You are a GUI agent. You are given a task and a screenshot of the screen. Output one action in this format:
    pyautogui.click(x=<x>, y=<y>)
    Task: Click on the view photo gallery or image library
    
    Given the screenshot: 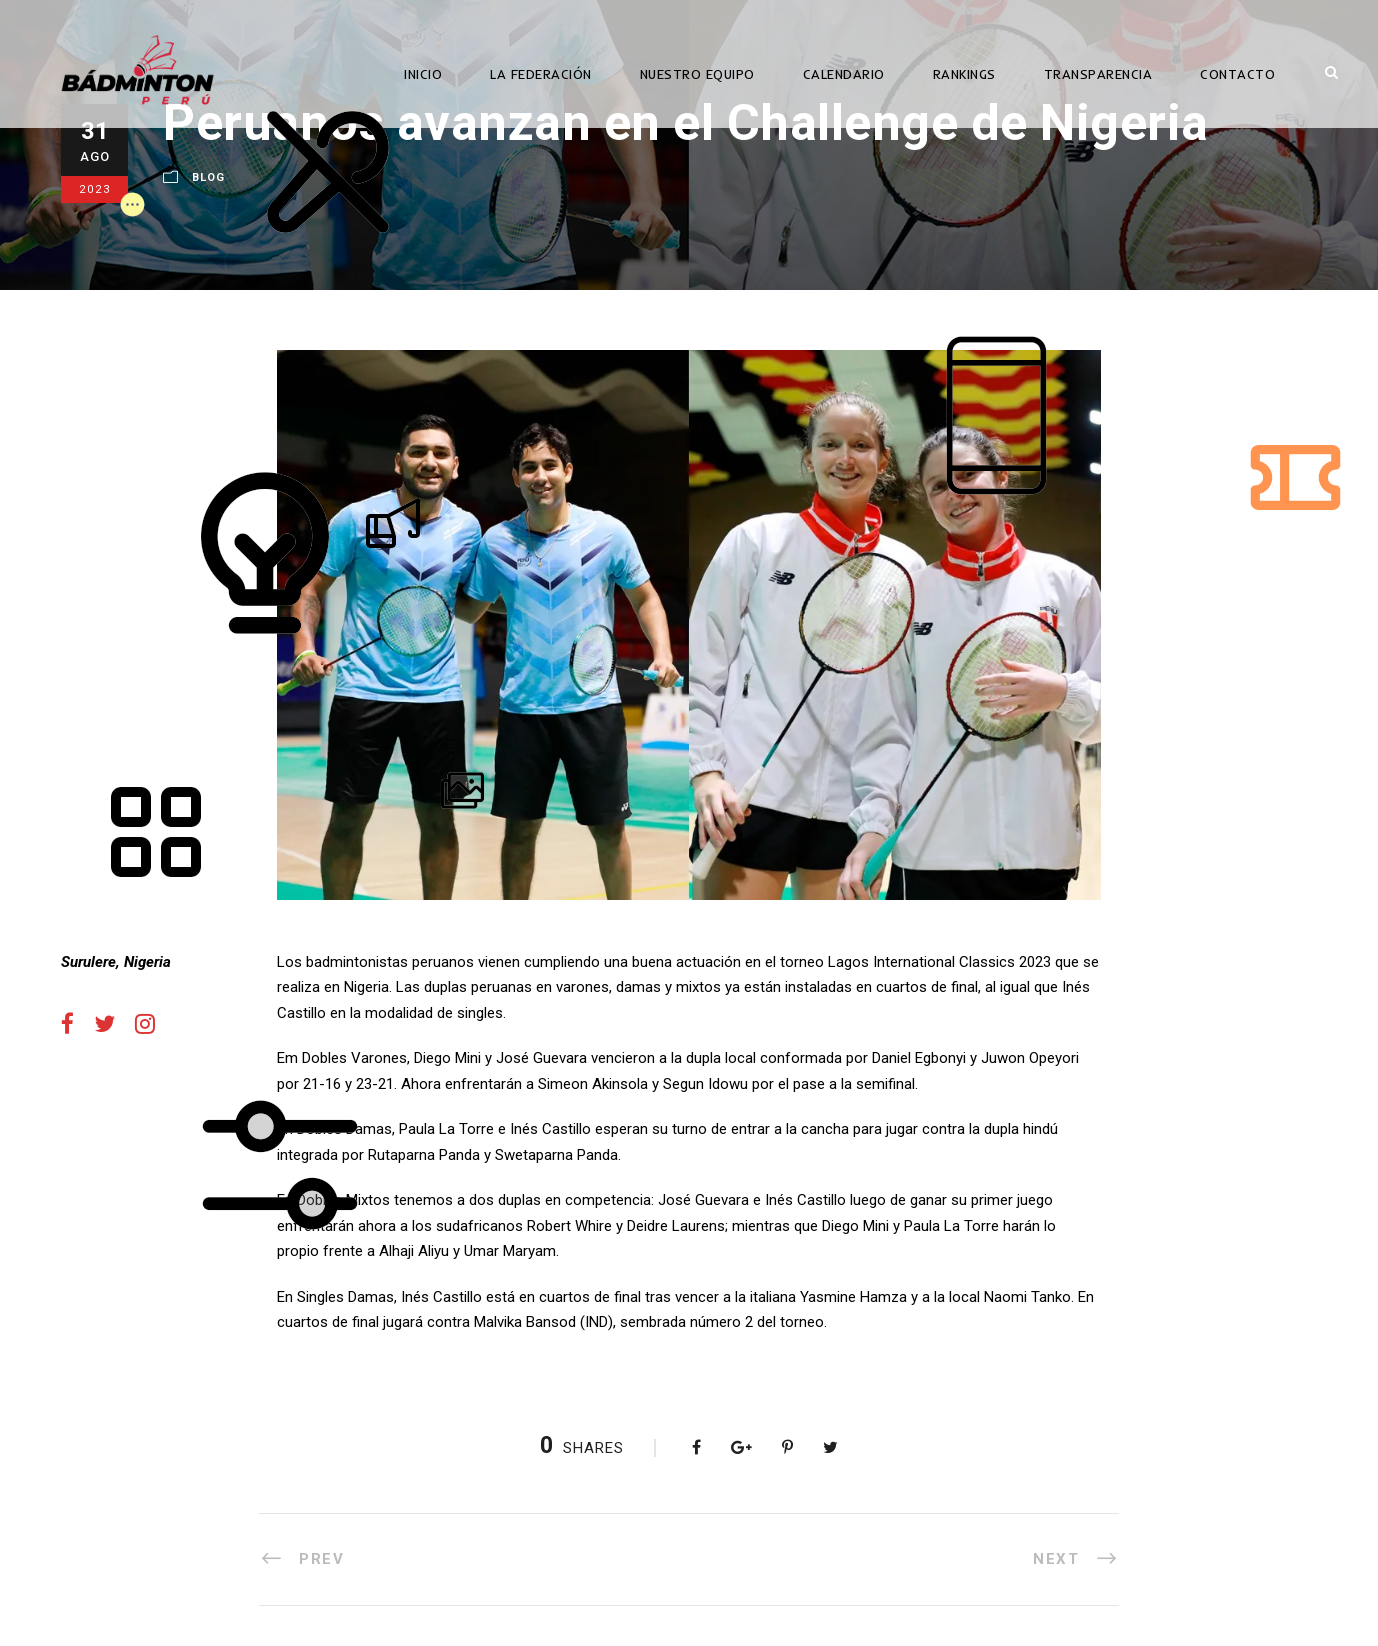 What is the action you would take?
    pyautogui.click(x=462, y=790)
    